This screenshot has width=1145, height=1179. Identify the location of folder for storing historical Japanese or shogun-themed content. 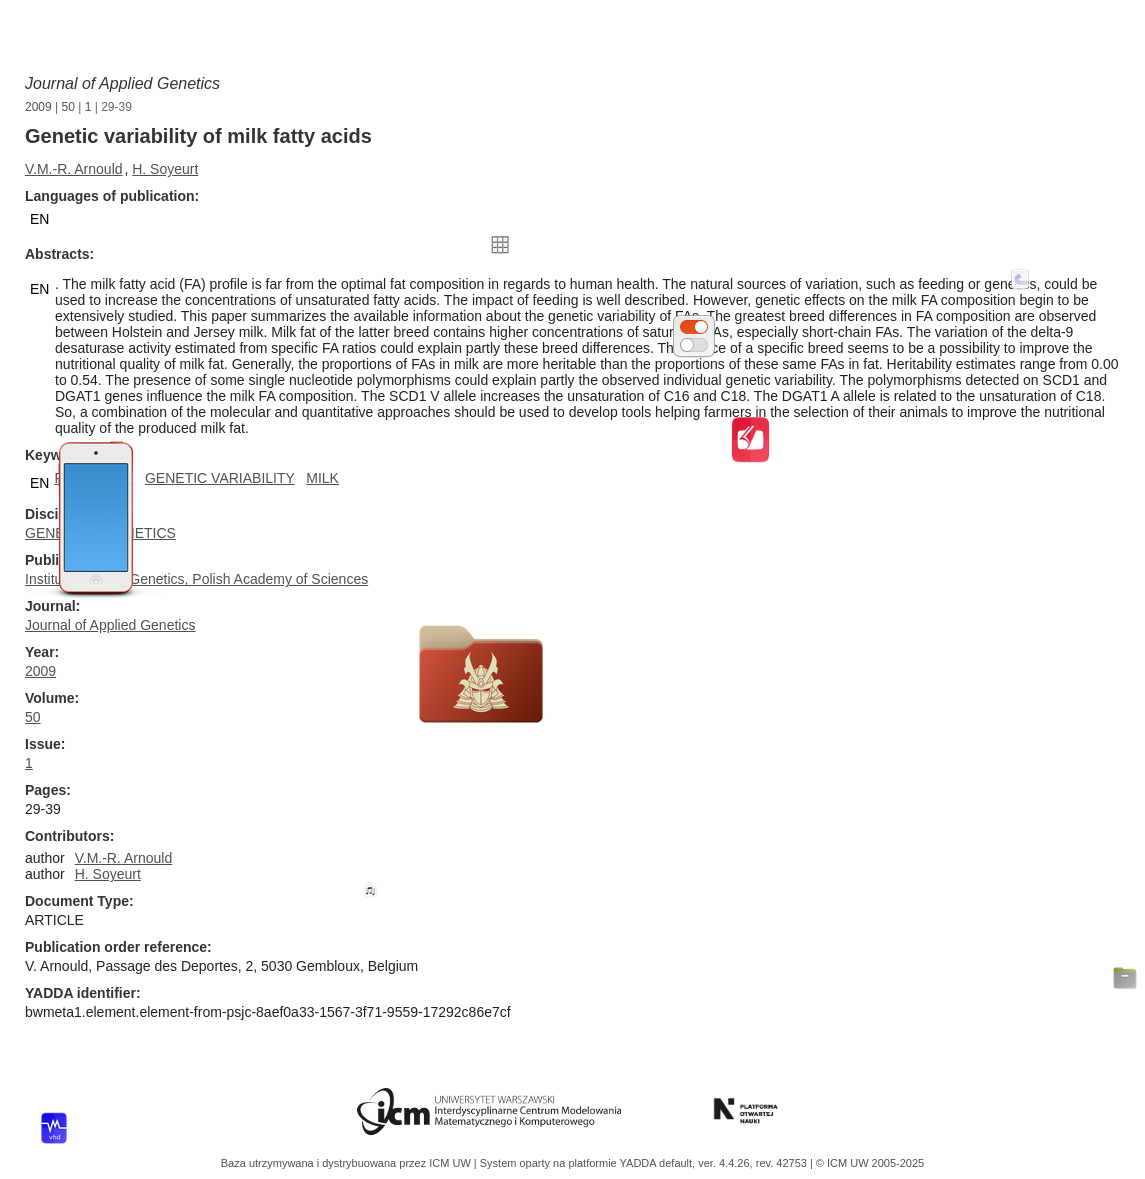
(480, 677).